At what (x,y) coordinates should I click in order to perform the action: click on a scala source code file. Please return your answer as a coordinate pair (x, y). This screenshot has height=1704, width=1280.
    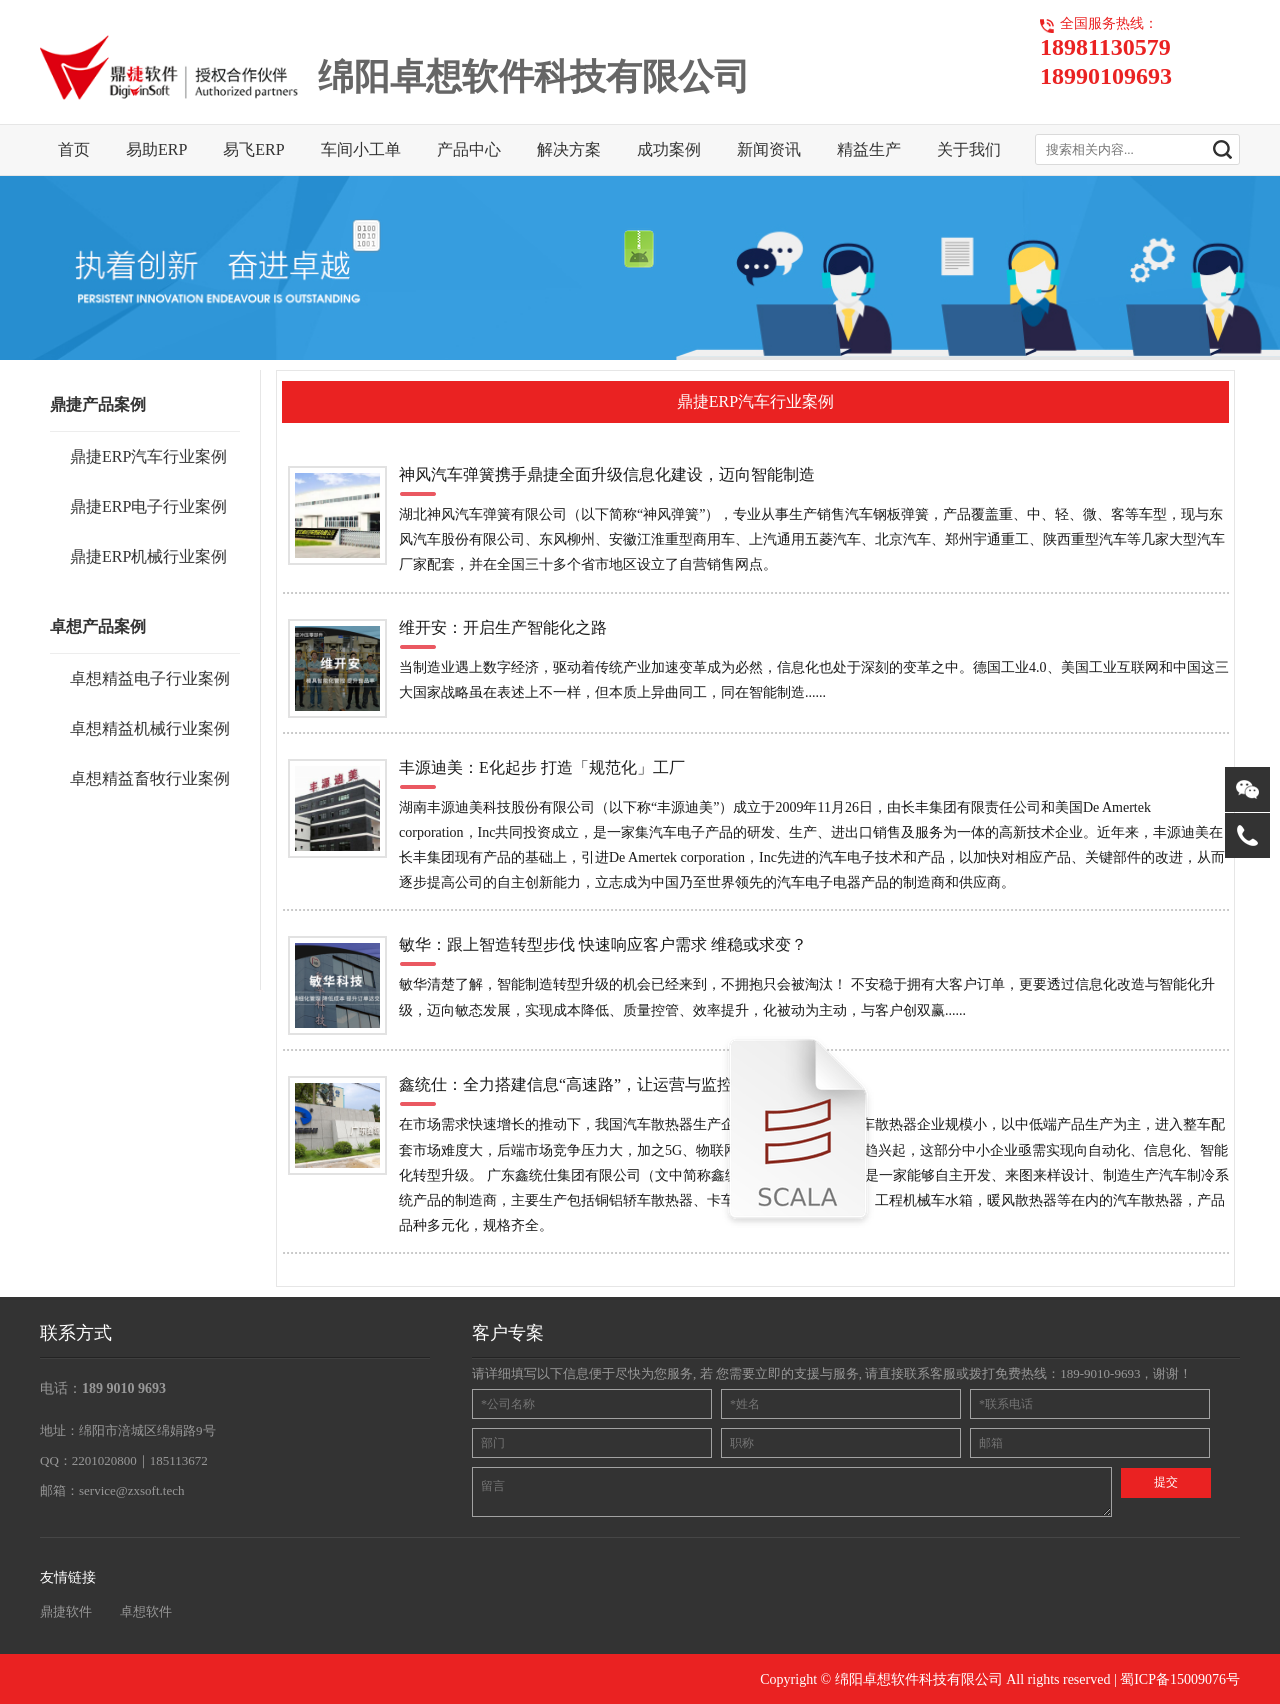
    Looking at the image, I should click on (798, 1132).